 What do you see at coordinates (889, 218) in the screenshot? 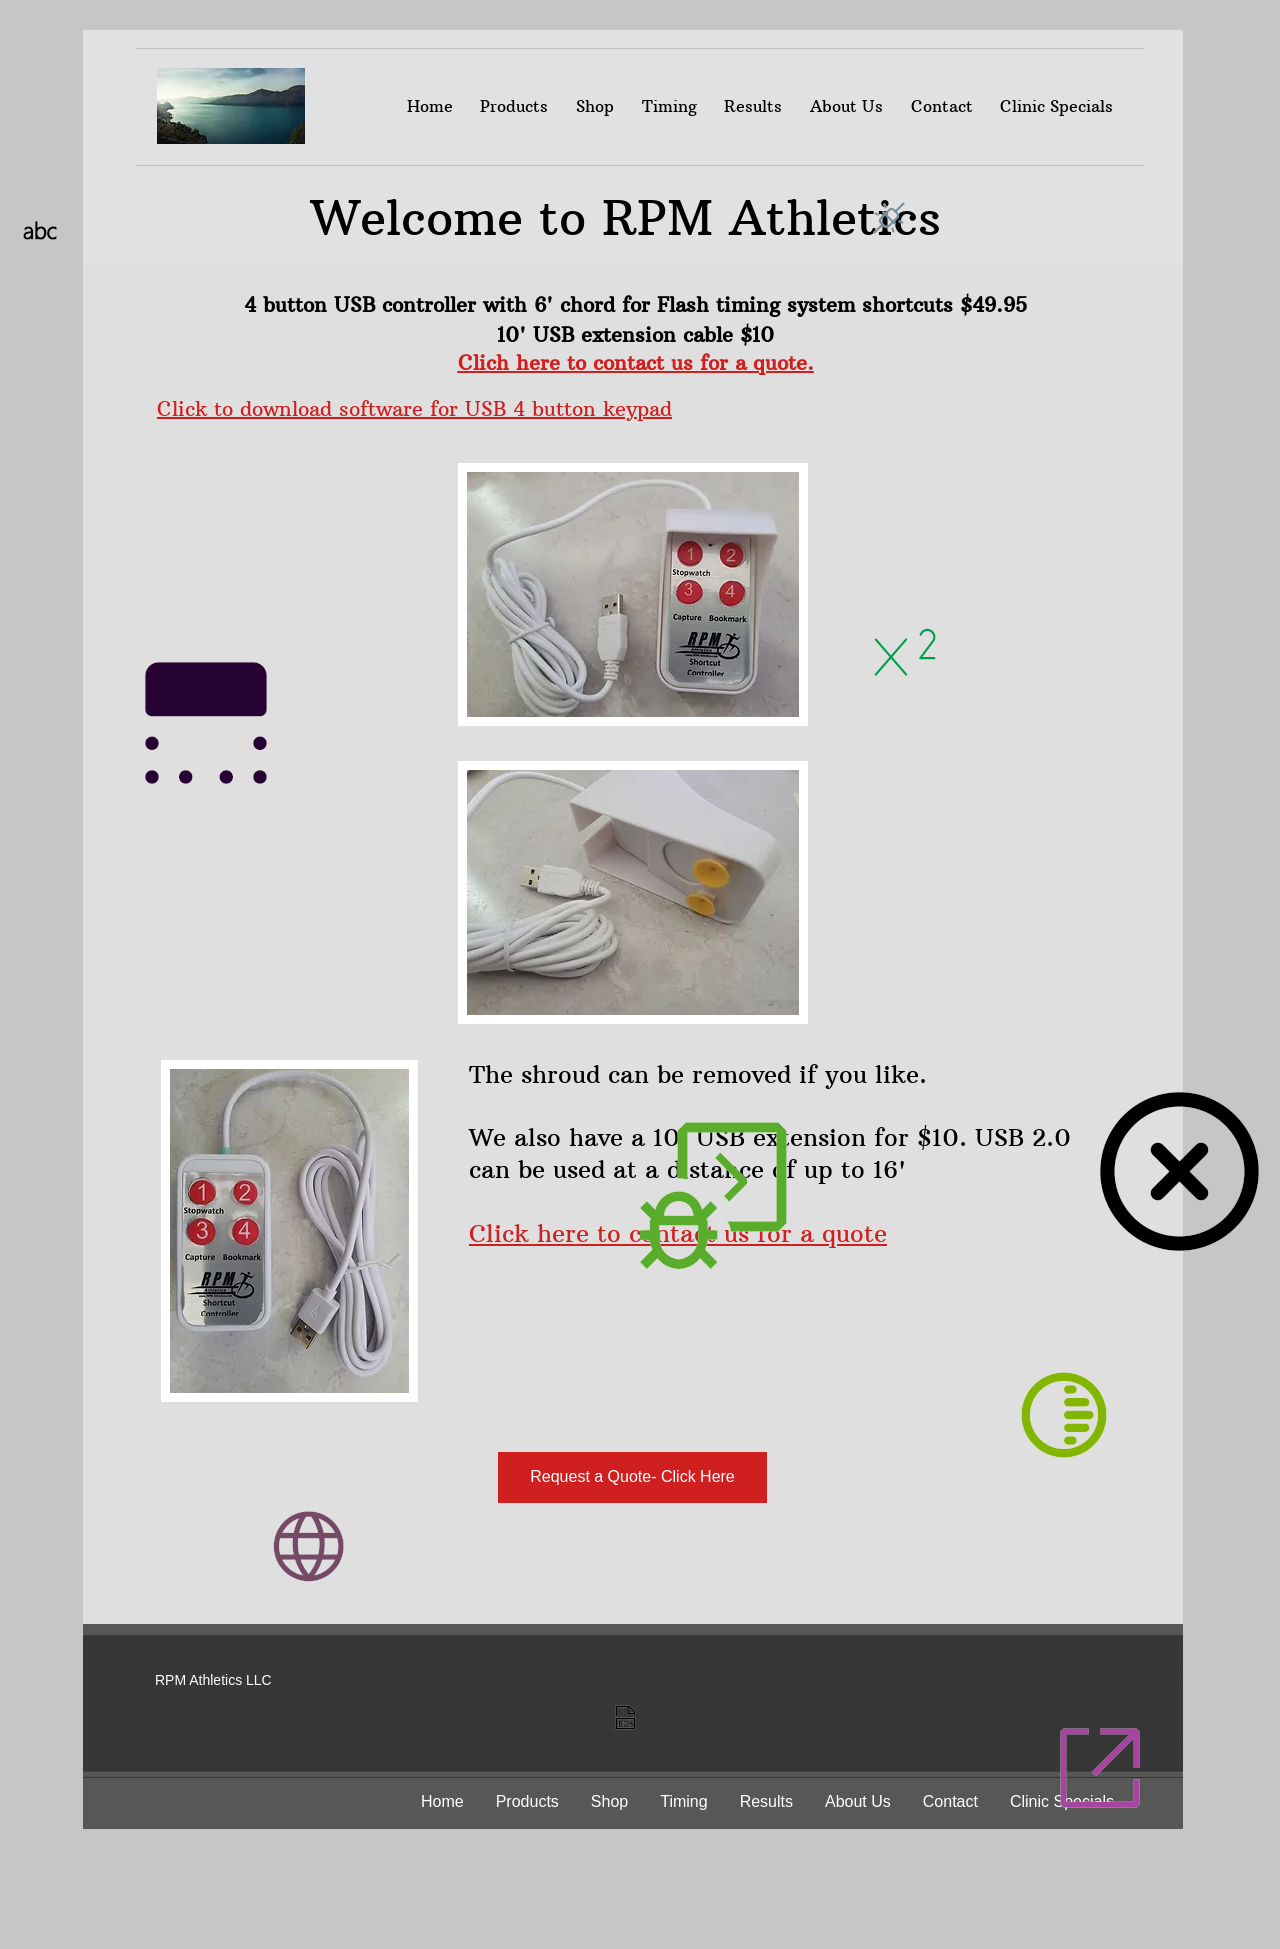
I see `indicates an active connection or paired devices` at bounding box center [889, 218].